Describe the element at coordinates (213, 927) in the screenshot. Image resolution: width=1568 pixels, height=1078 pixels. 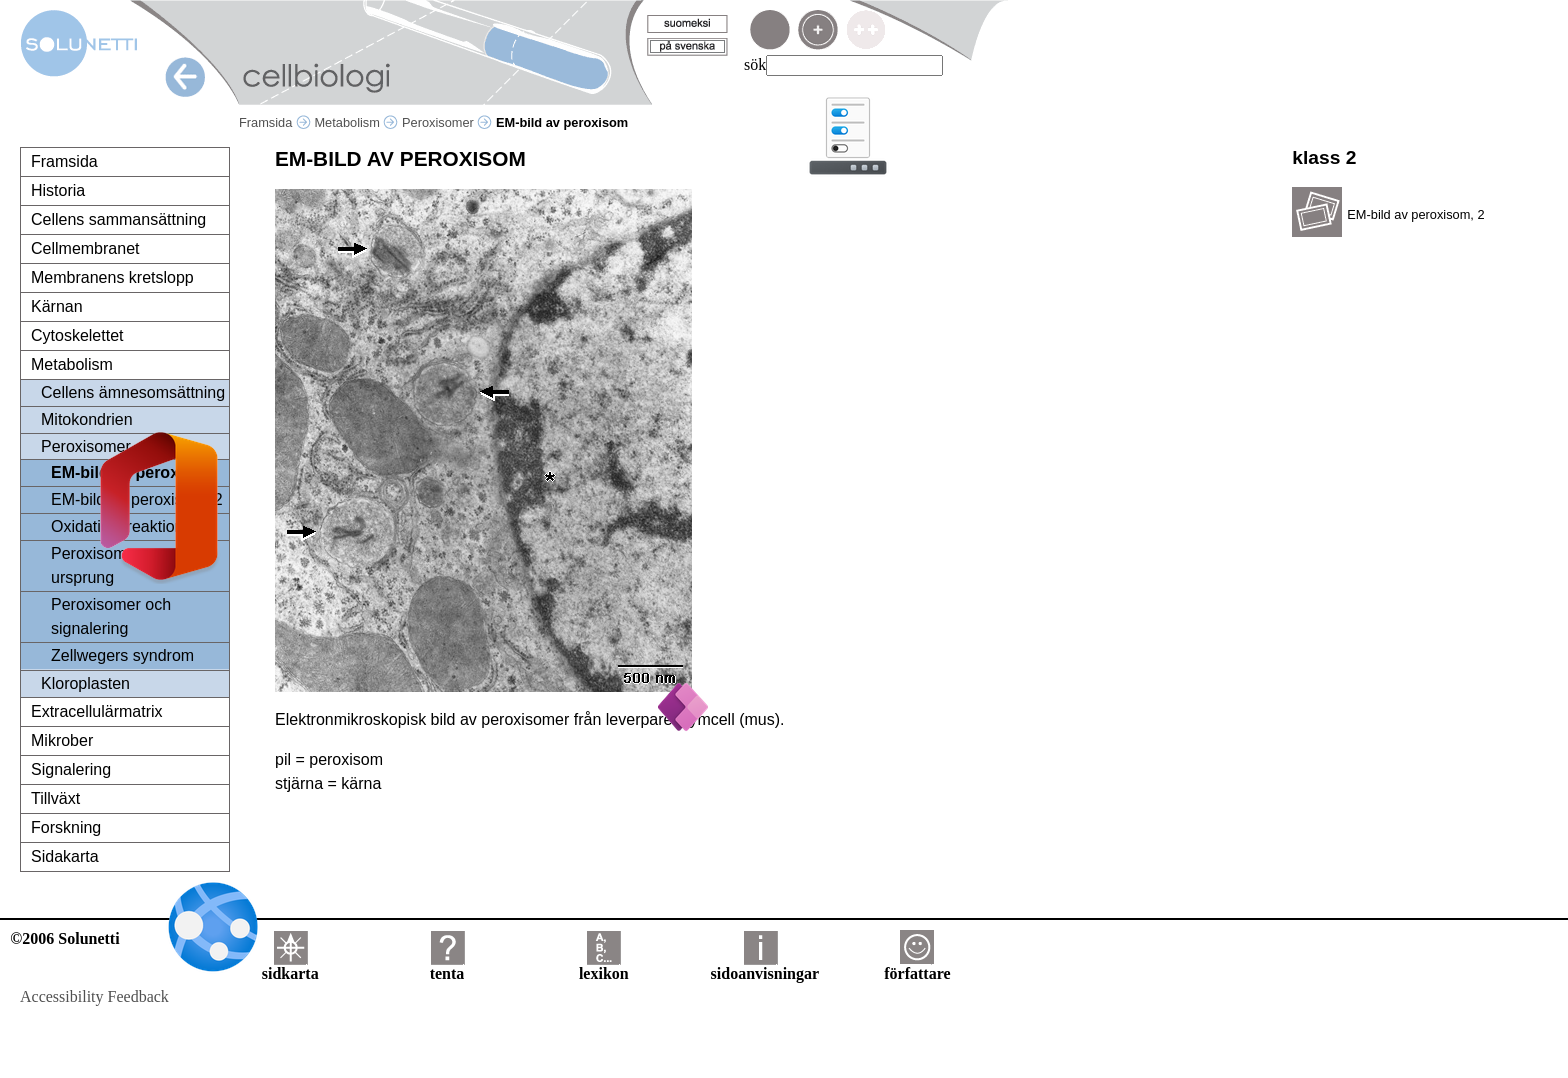
I see `open the windows app store` at that location.